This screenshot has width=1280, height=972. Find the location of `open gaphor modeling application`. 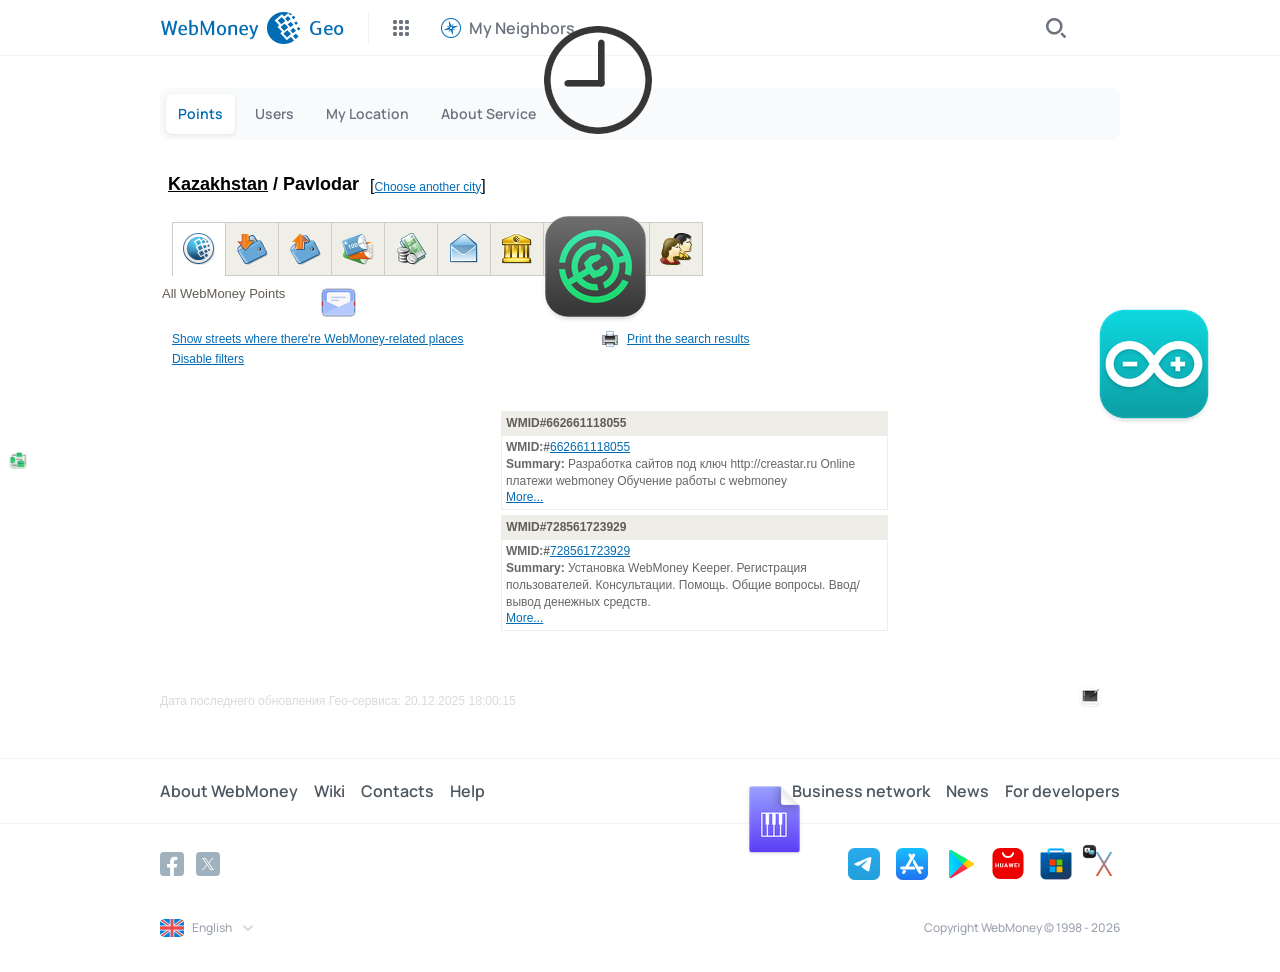

open gaphor modeling application is located at coordinates (18, 460).